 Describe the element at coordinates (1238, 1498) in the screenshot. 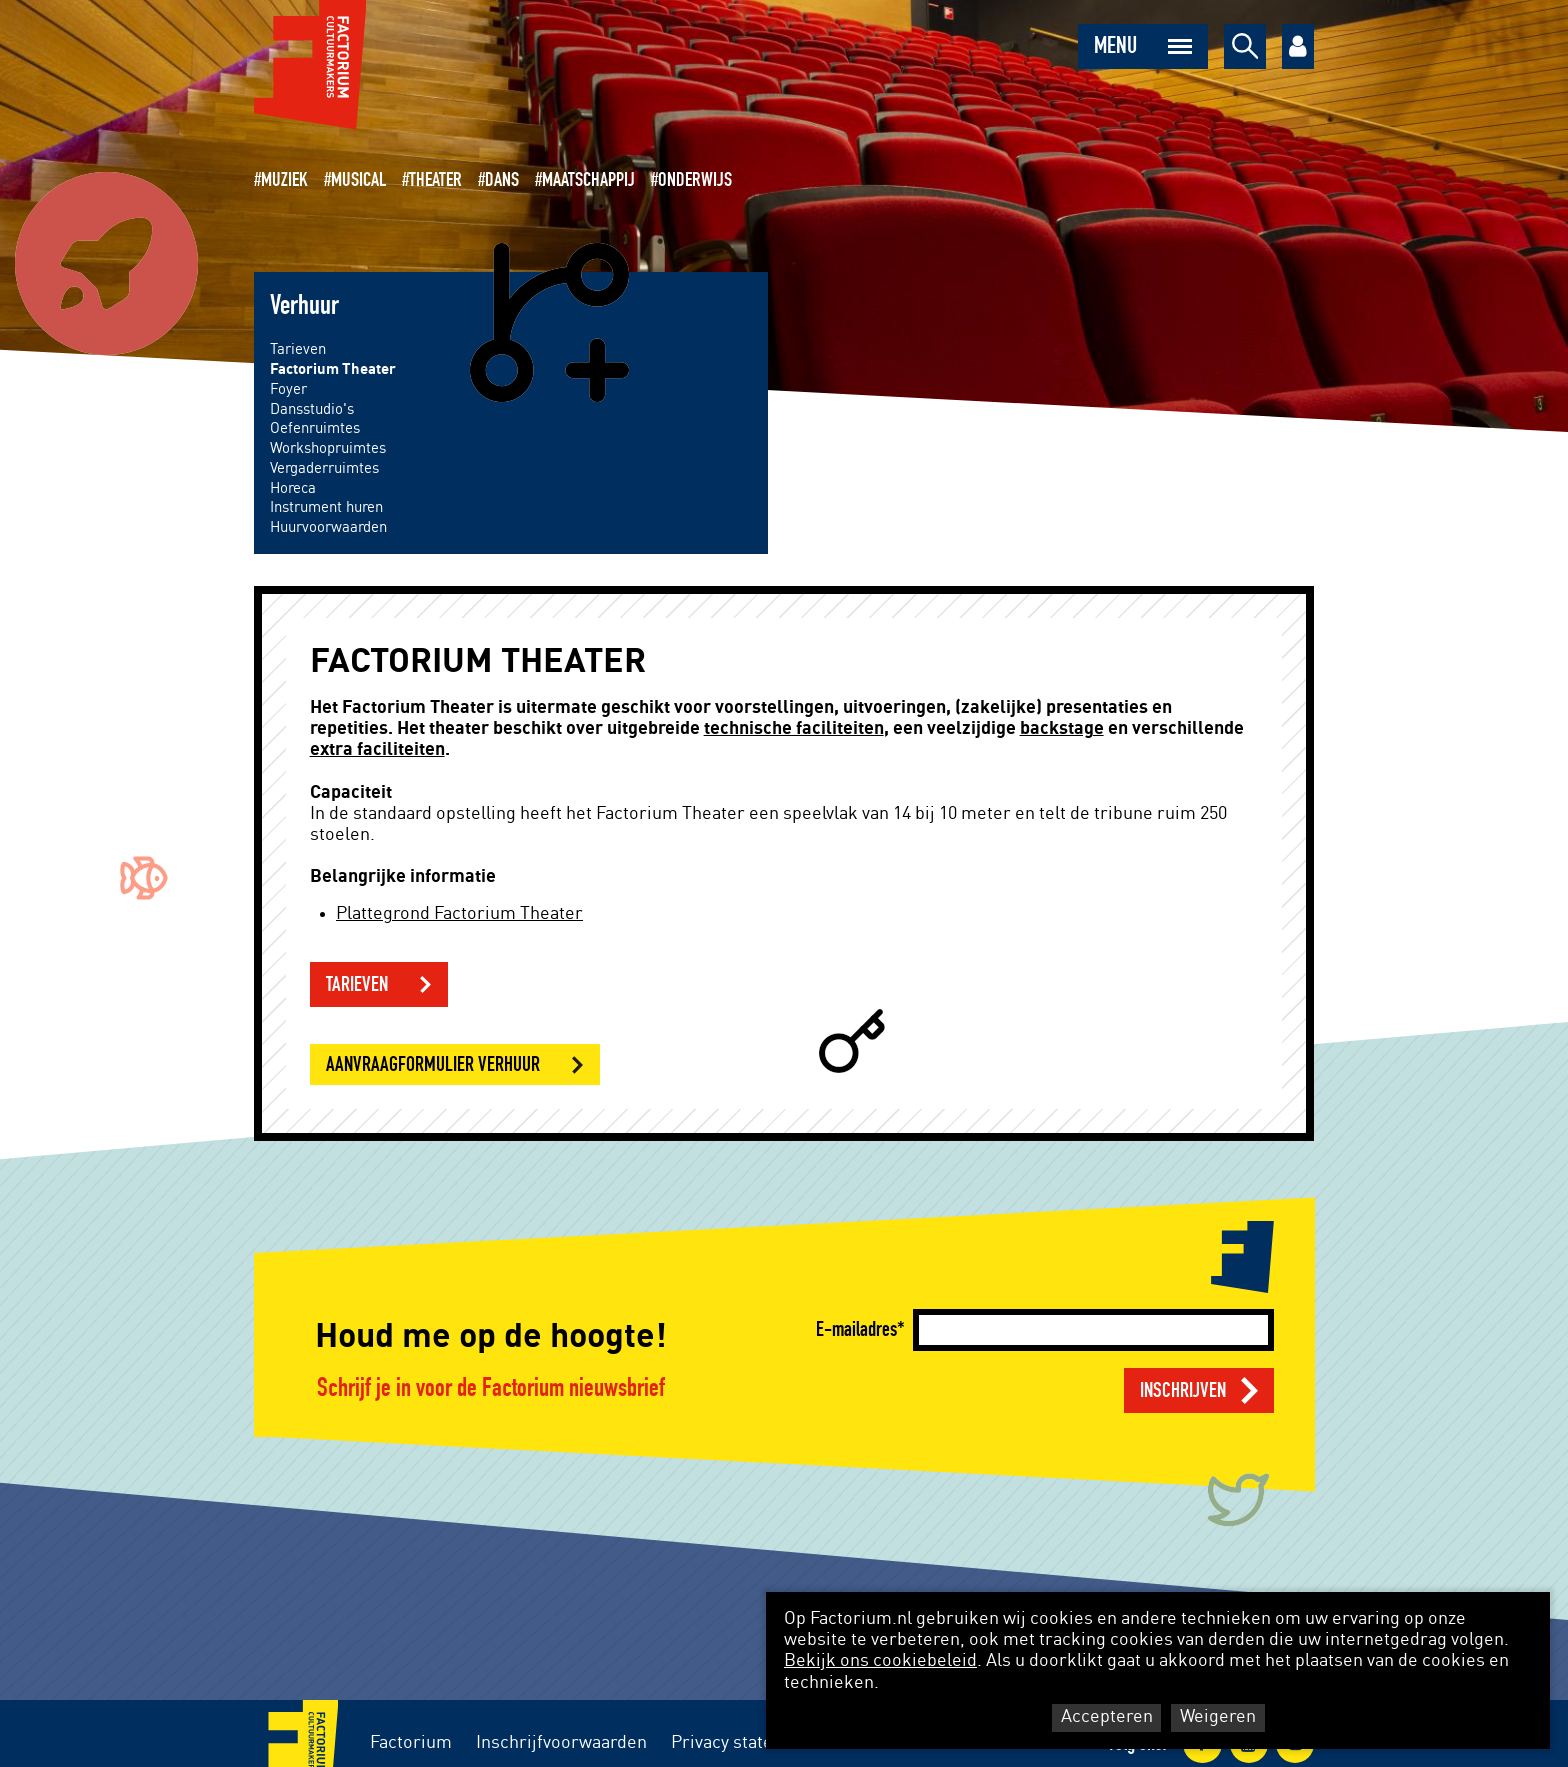

I see `open twitter` at that location.